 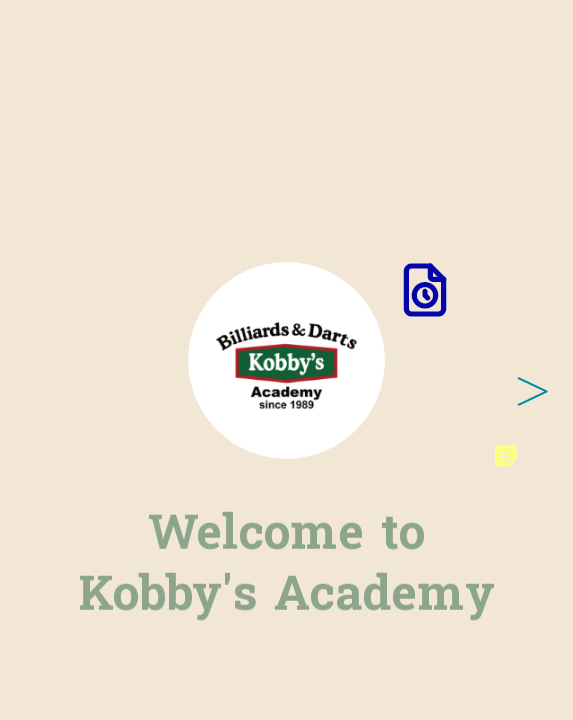 I want to click on view file history or recent changes, so click(x=425, y=290).